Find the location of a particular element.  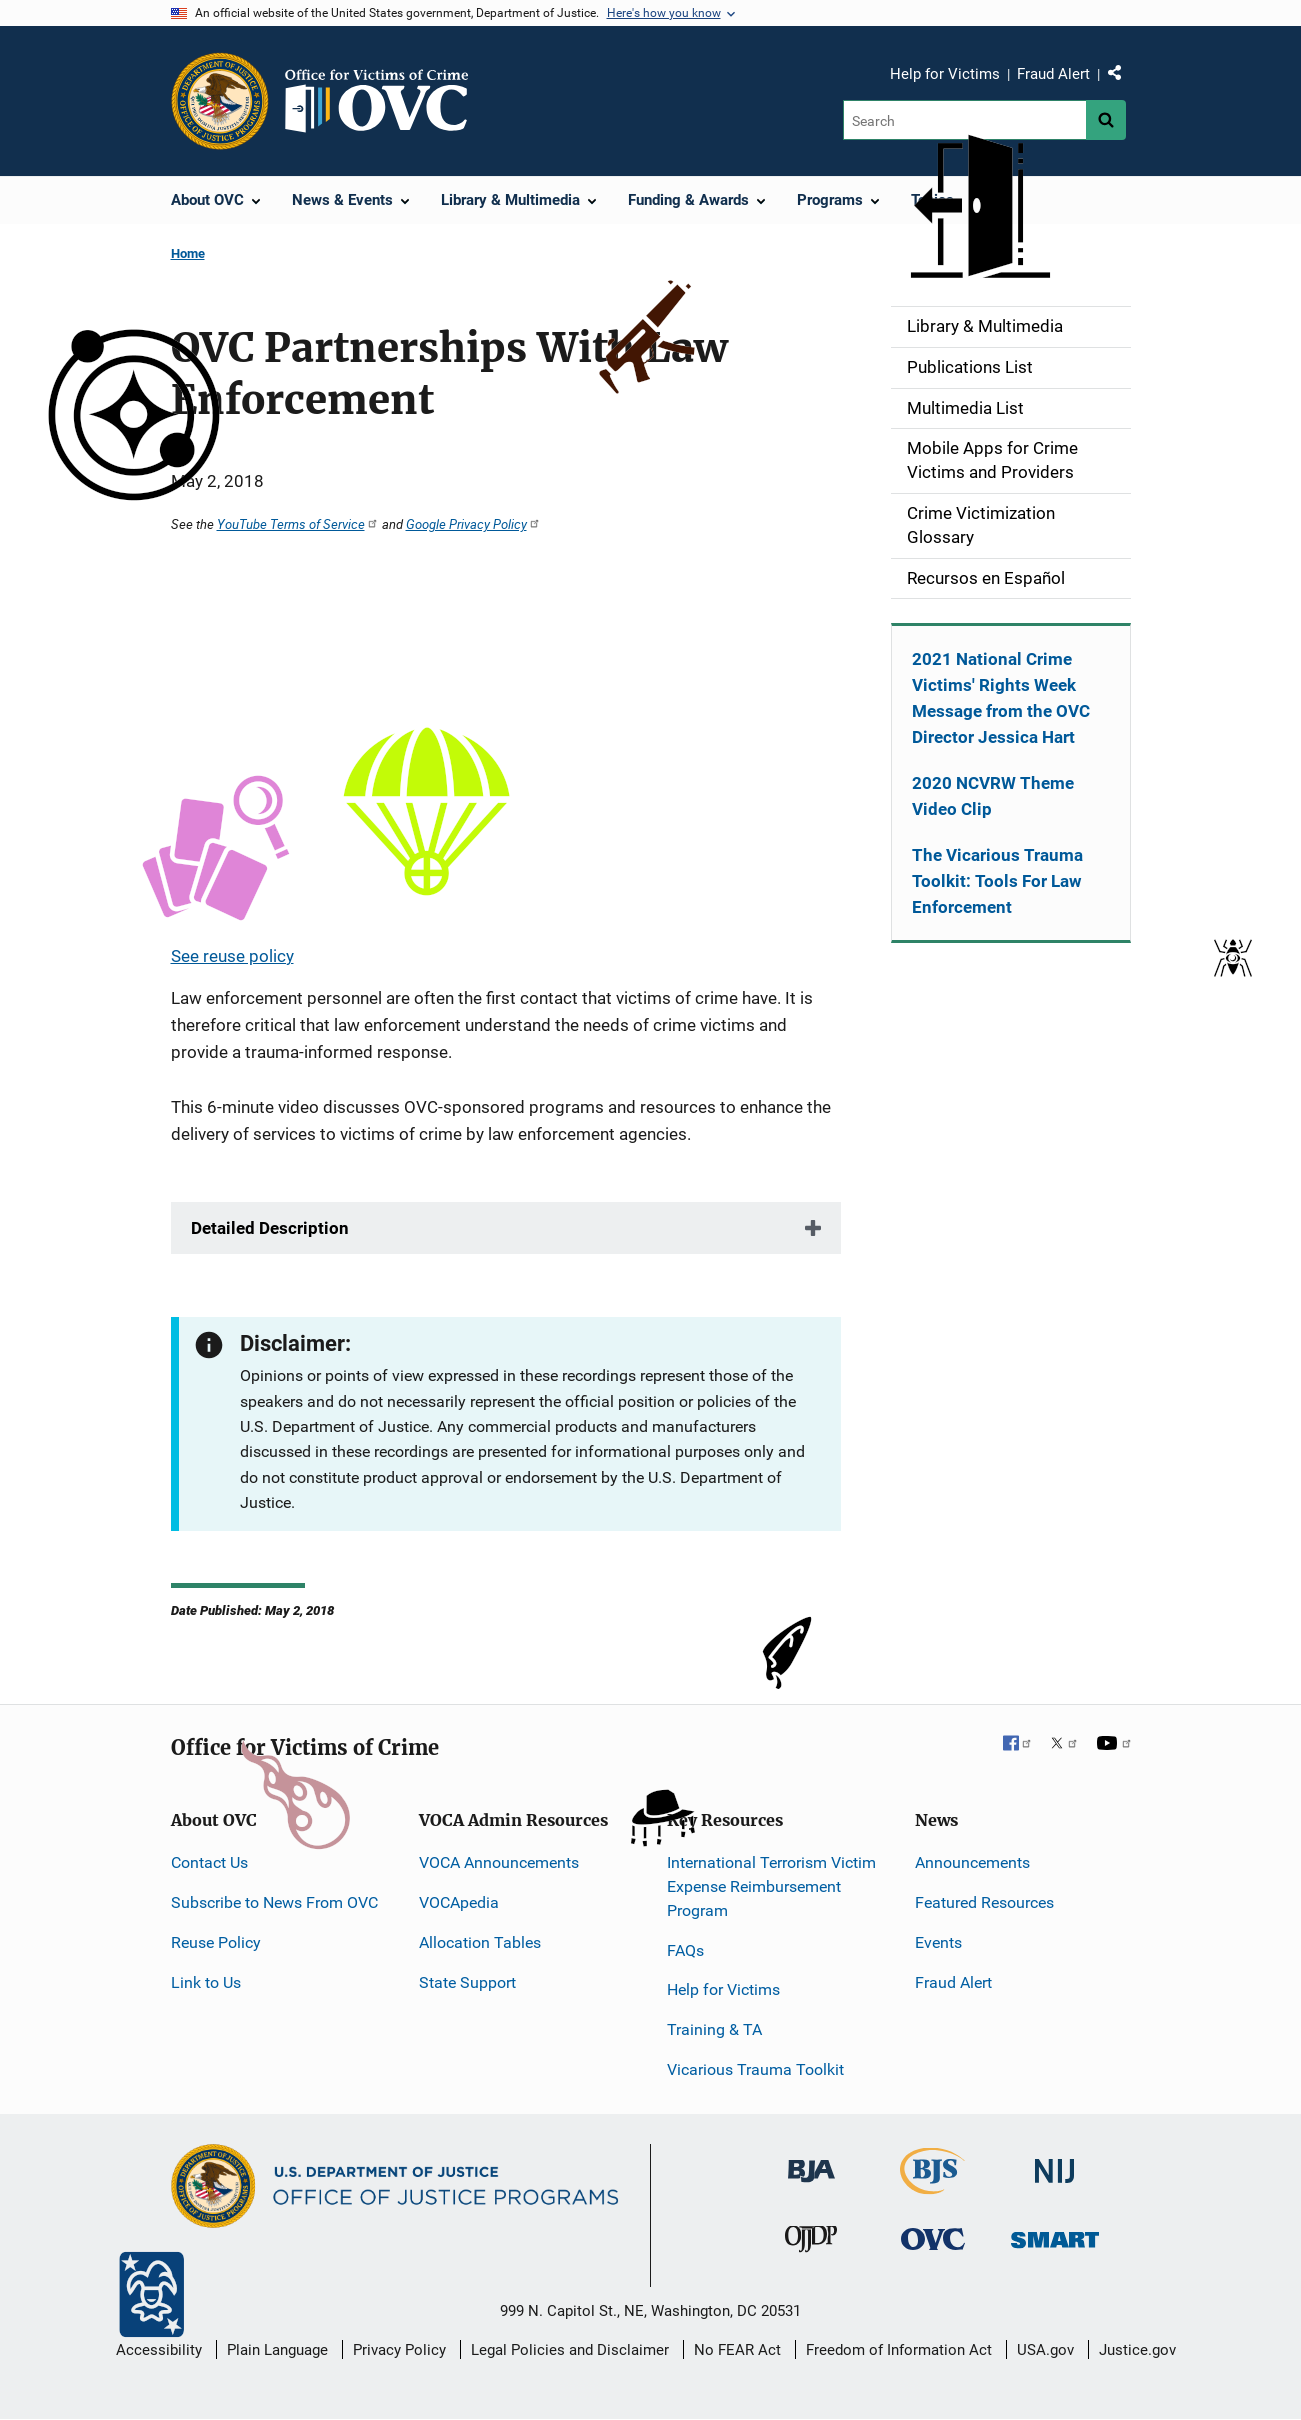

access orbital mechanics or space simulation features is located at coordinates (134, 415).